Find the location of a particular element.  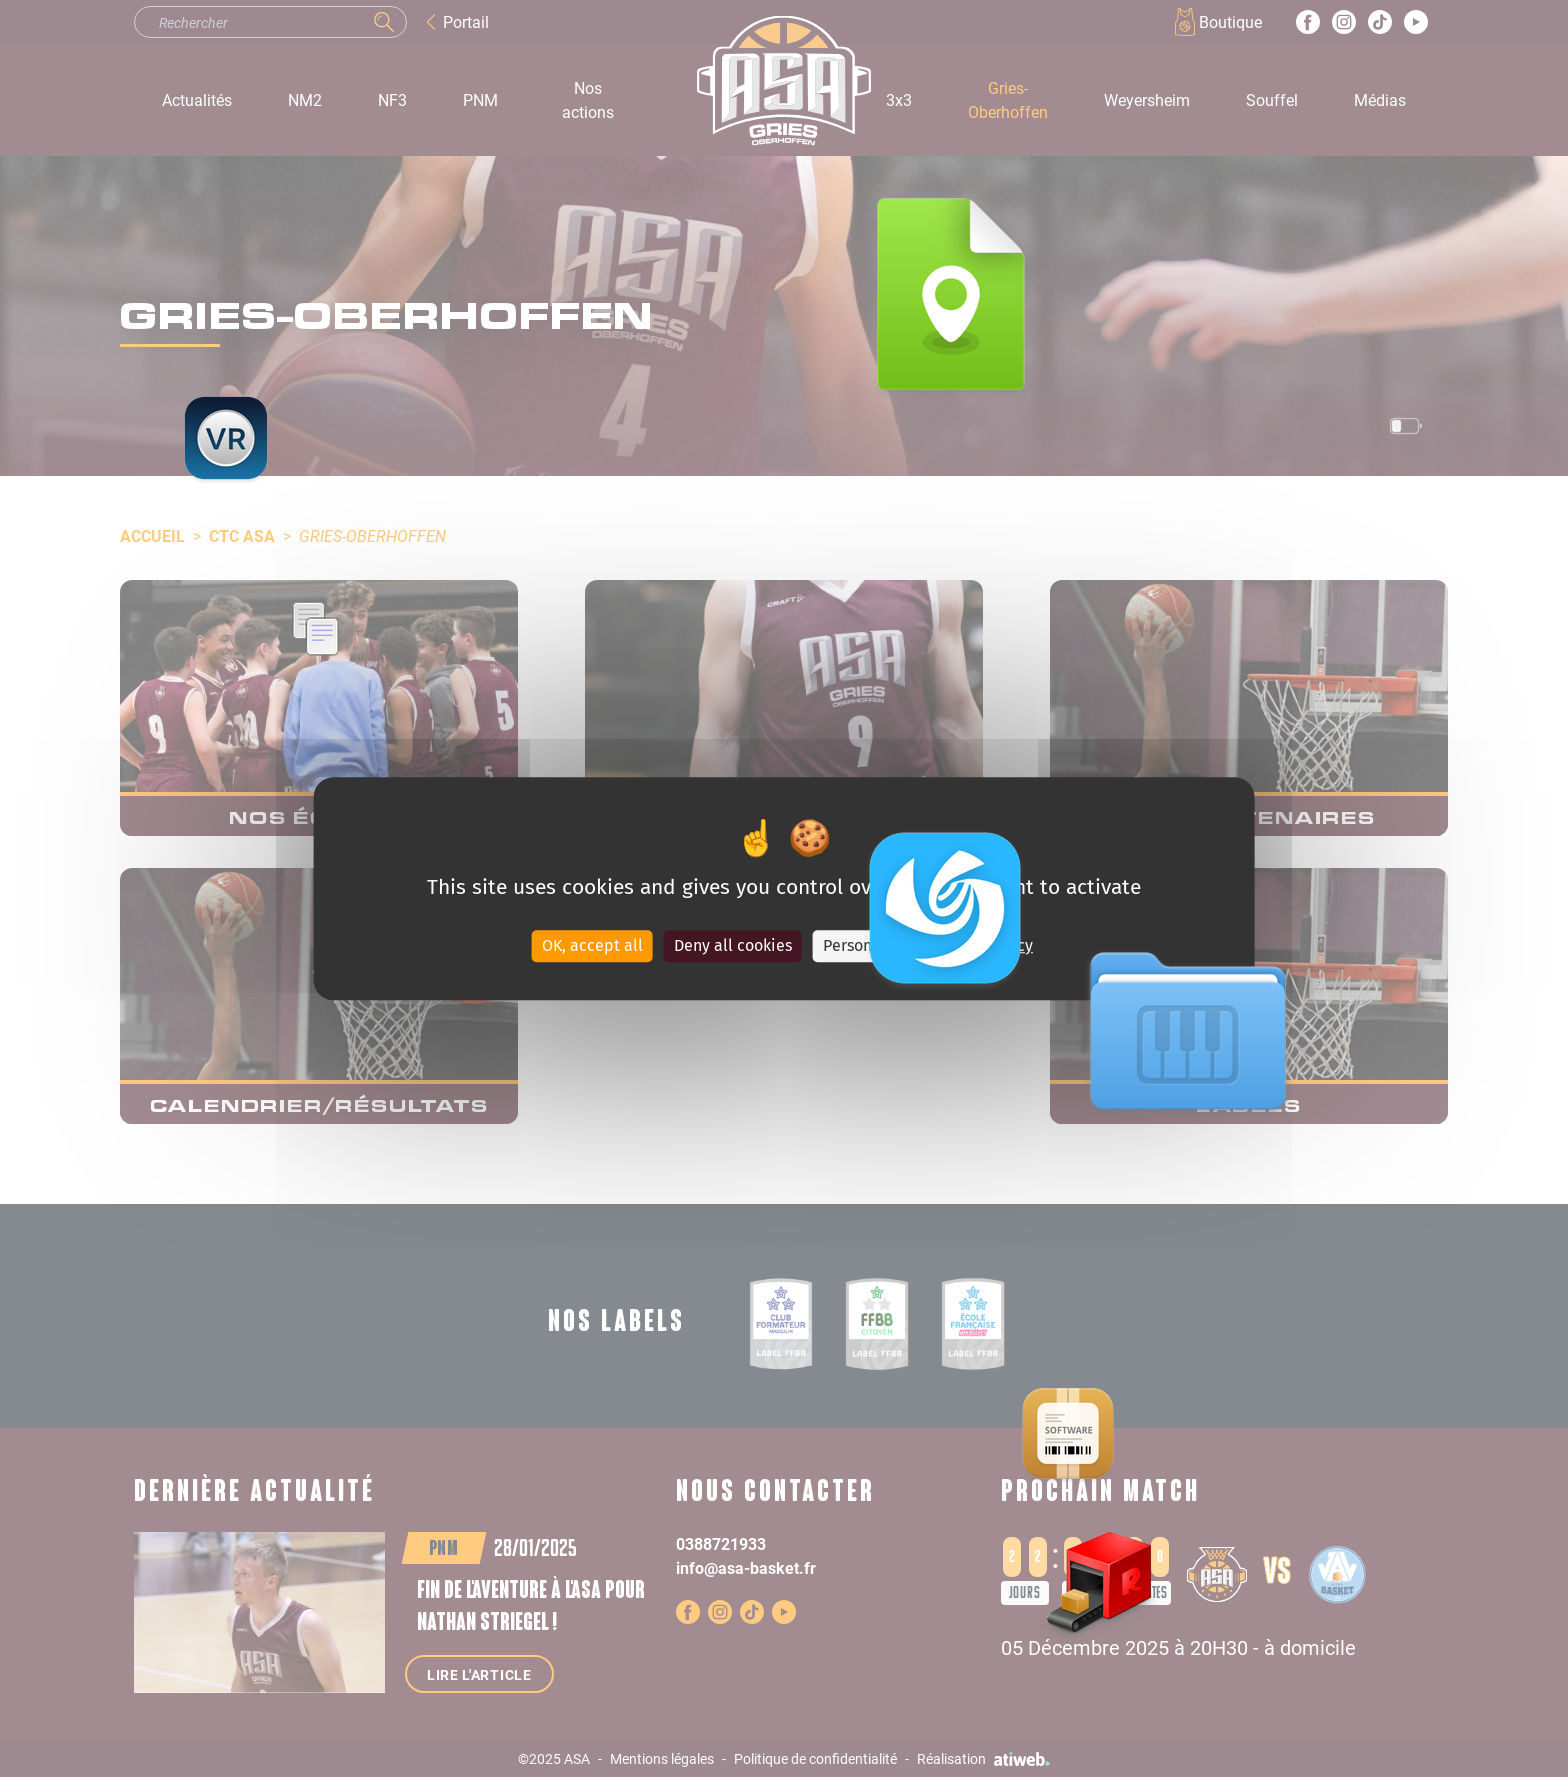

a software installation package file is located at coordinates (1068, 1435).